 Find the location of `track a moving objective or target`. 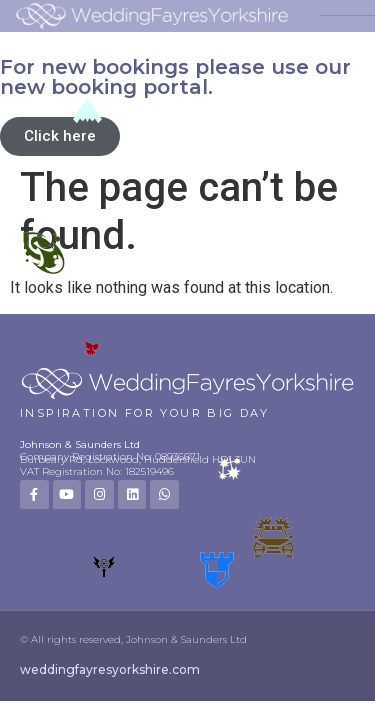

track a moving objective or target is located at coordinates (104, 566).